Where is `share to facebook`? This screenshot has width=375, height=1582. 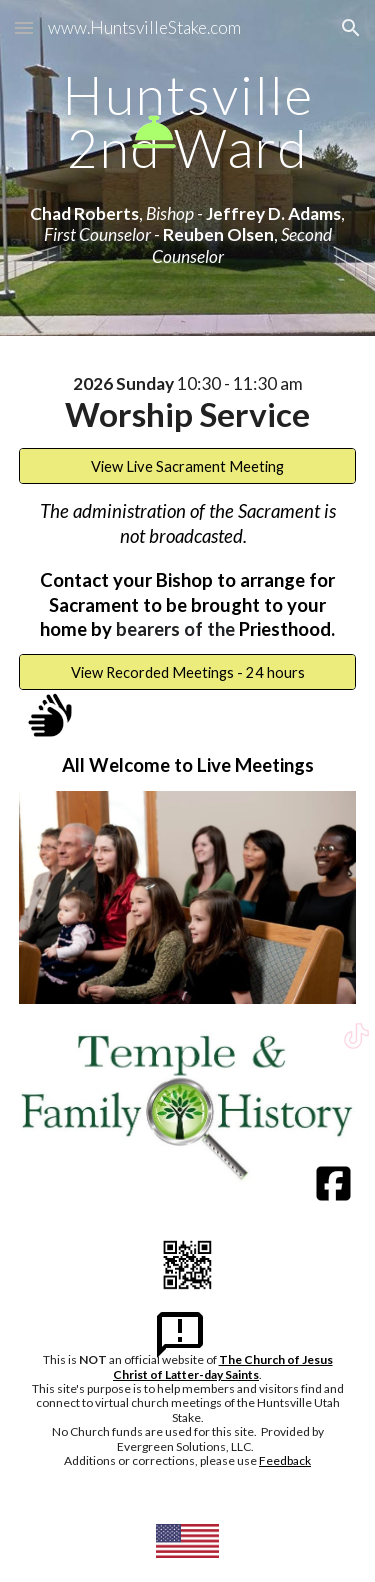 share to facebook is located at coordinates (333, 1183).